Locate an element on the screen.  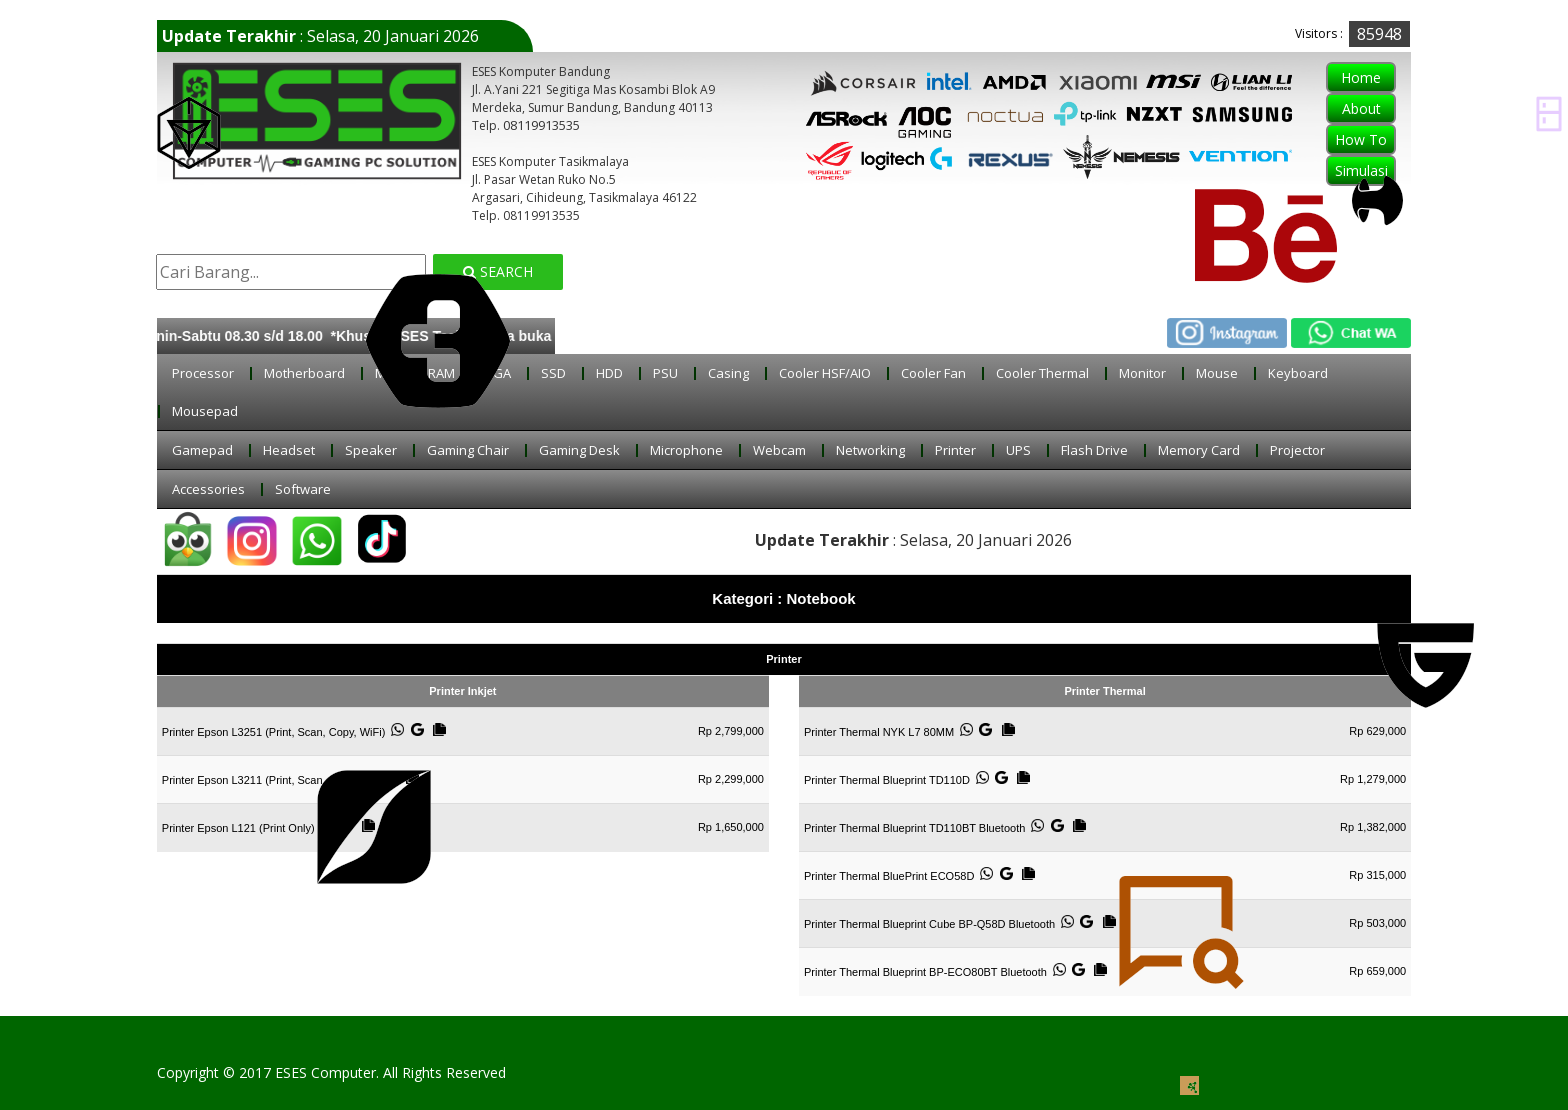
visit behance portfolio is located at coordinates (1266, 236).